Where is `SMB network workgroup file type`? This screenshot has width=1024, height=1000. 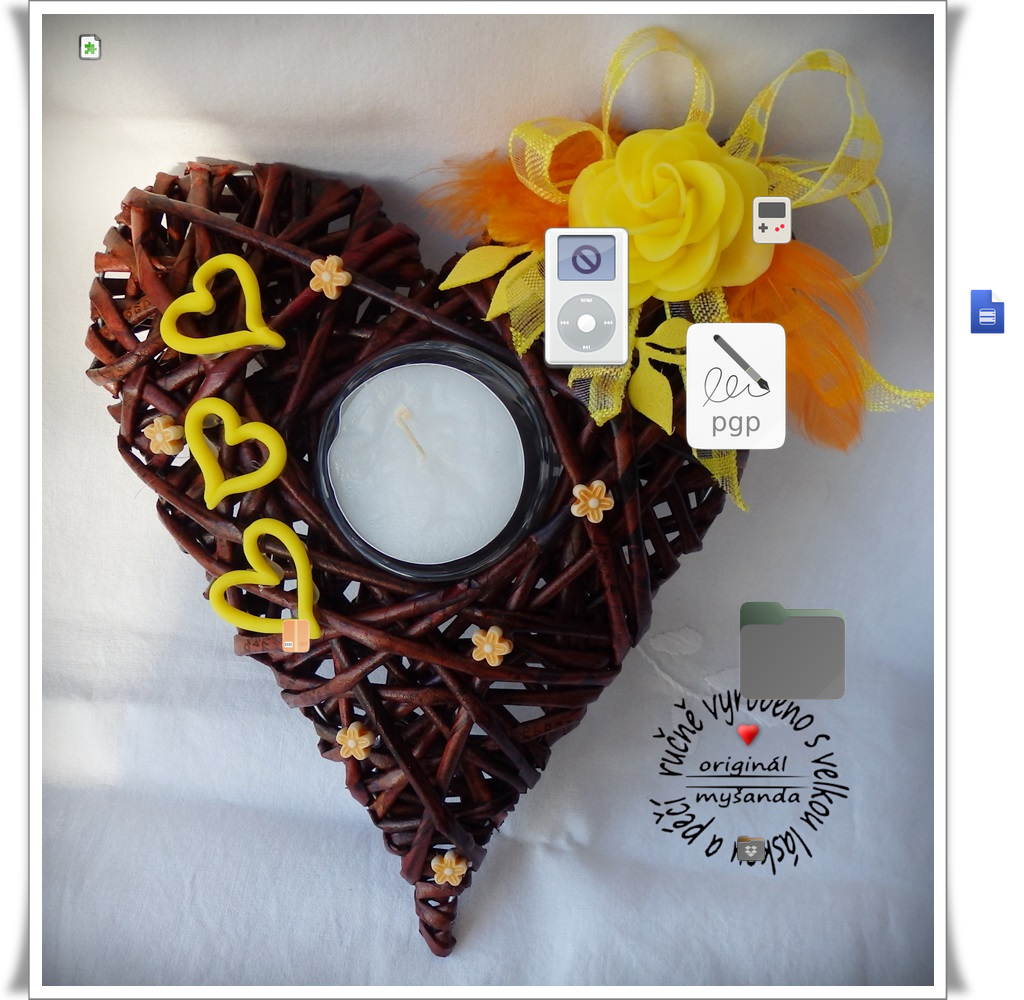
SMB network workgroup file type is located at coordinates (987, 312).